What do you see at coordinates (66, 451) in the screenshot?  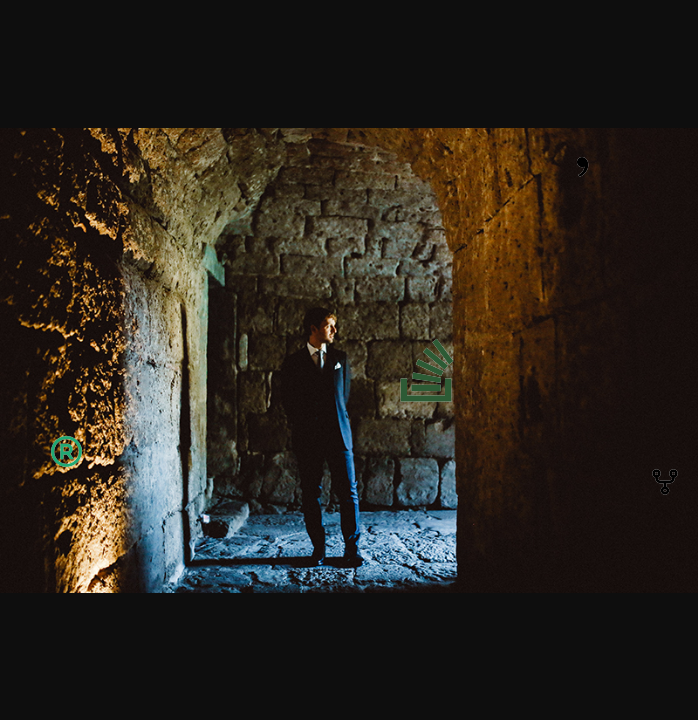 I see `indicates a registered trademark` at bounding box center [66, 451].